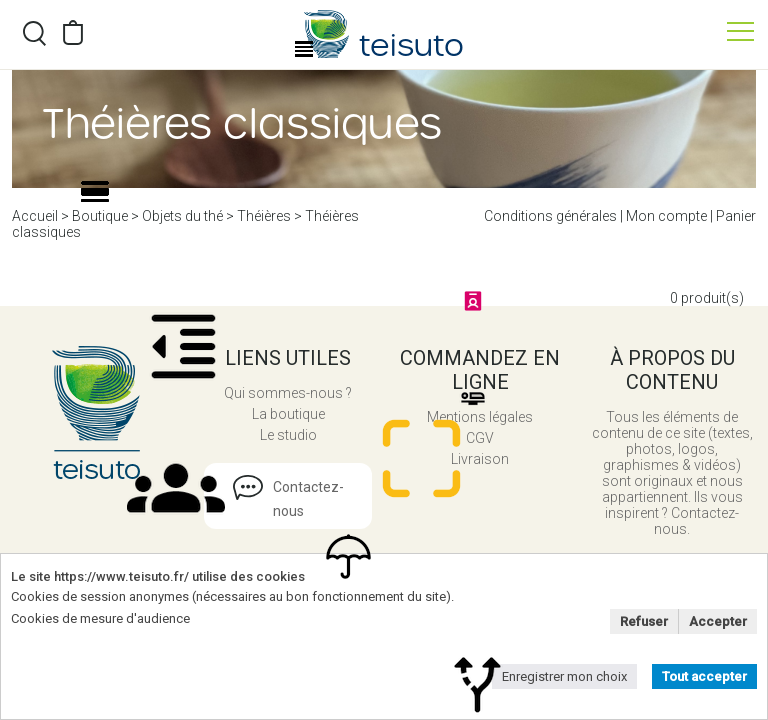  What do you see at coordinates (176, 488) in the screenshot?
I see `view or manage groups` at bounding box center [176, 488].